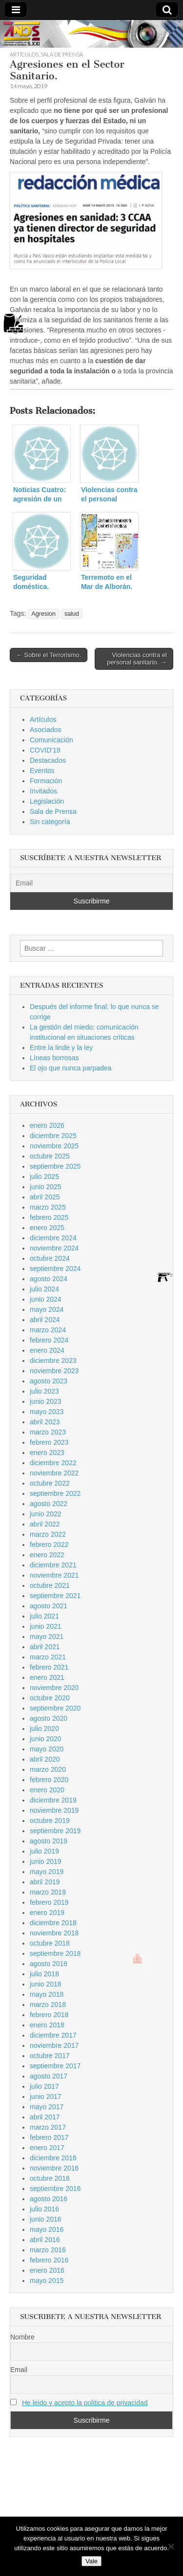 The height and width of the screenshot is (2576, 183). Describe the element at coordinates (13, 323) in the screenshot. I see `select concrete or cement materials` at that location.